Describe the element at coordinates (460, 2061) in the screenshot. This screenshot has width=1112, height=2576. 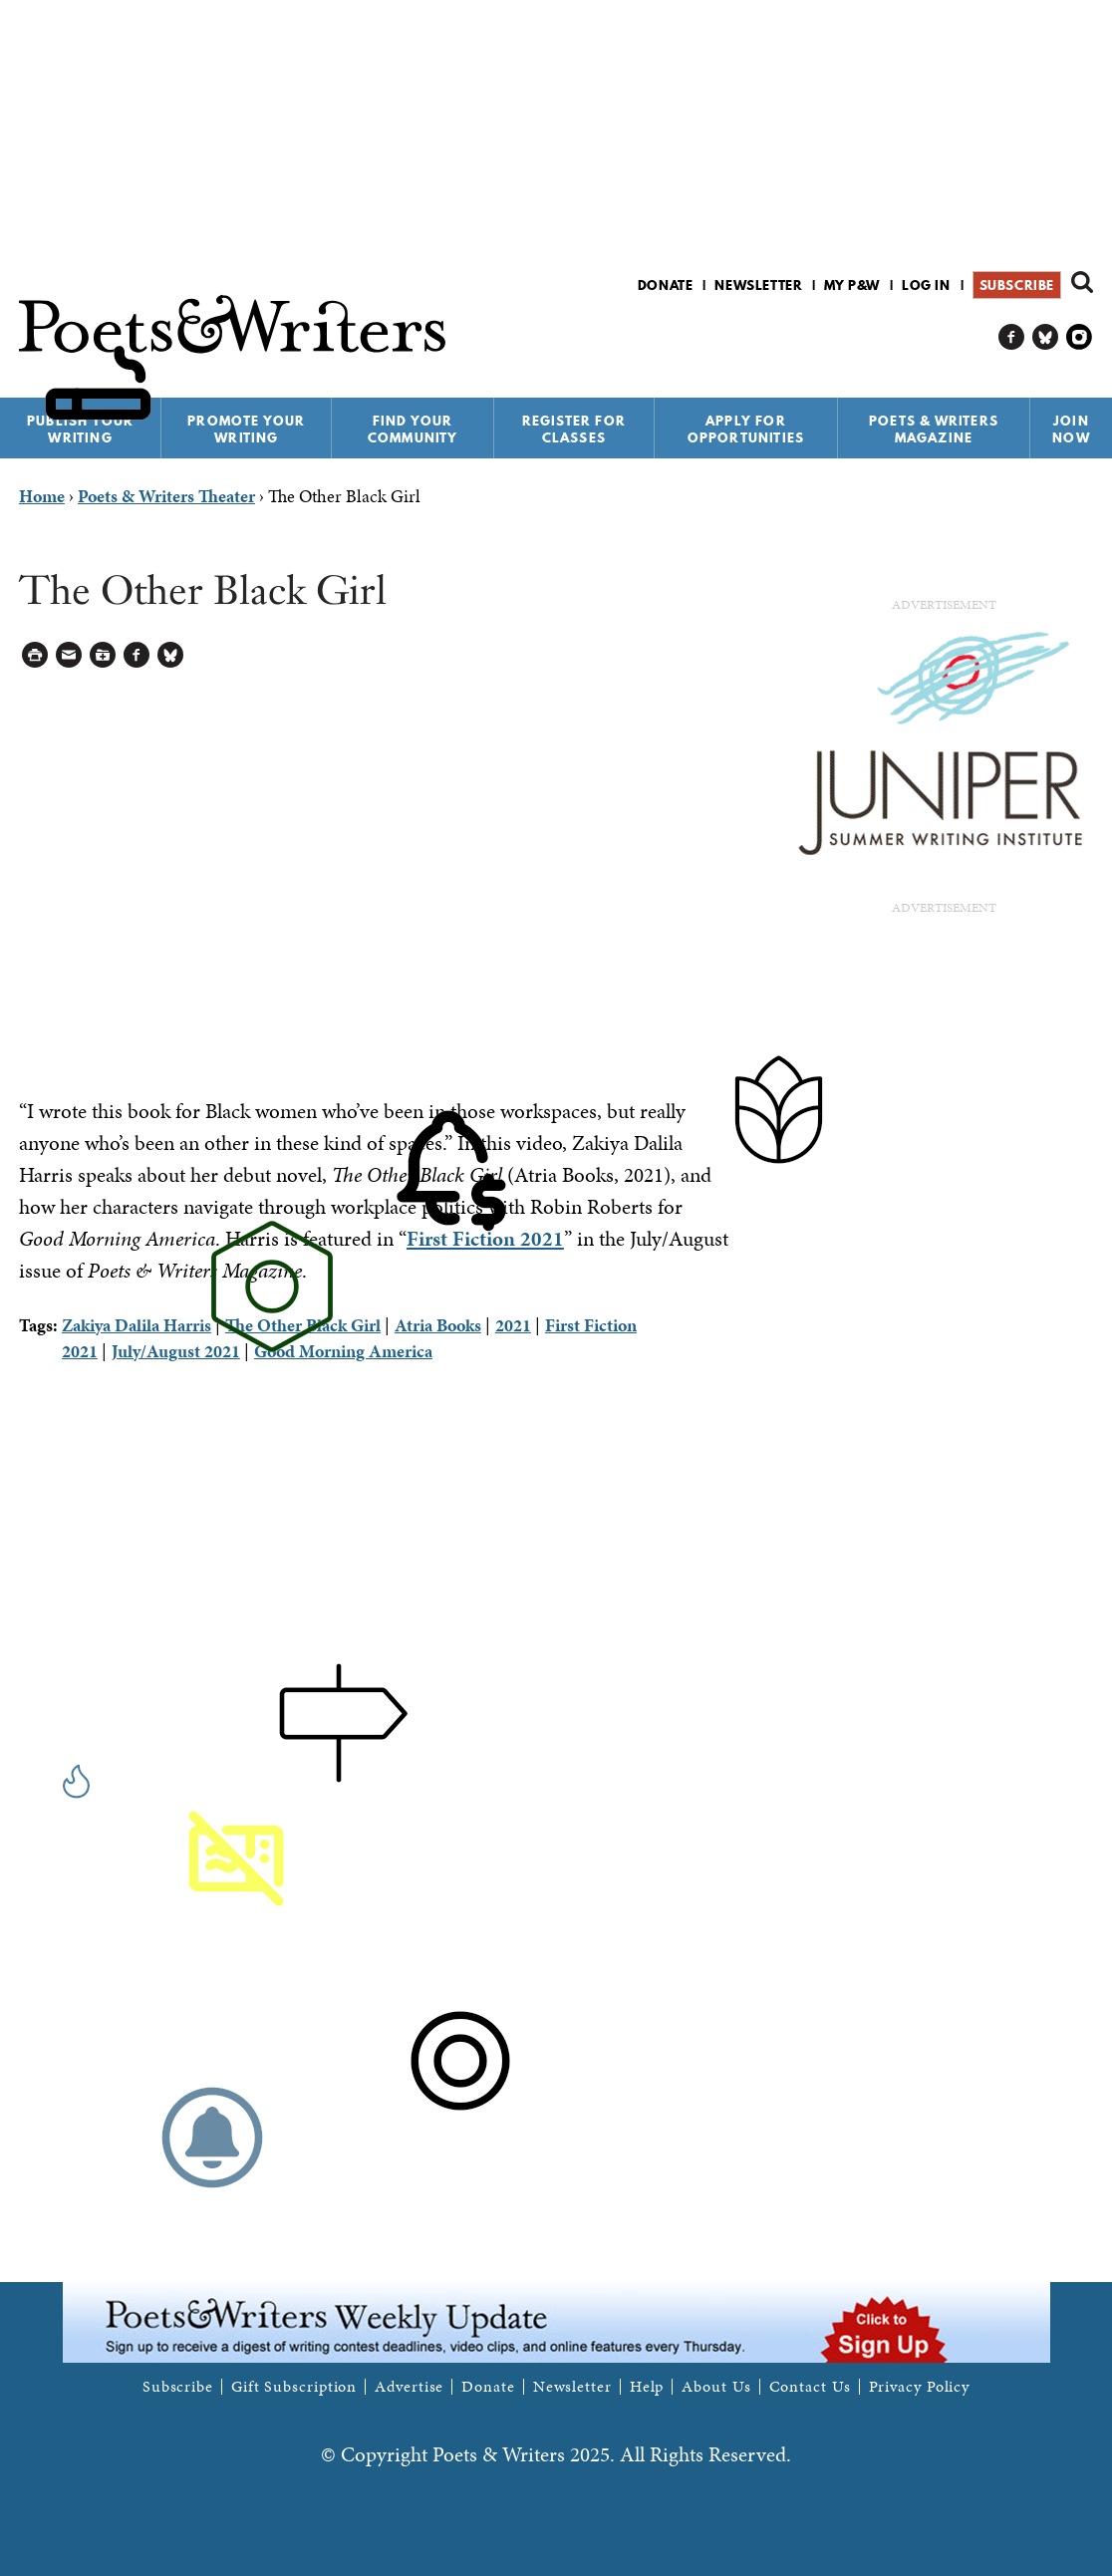
I see `select a single option from a list` at that location.